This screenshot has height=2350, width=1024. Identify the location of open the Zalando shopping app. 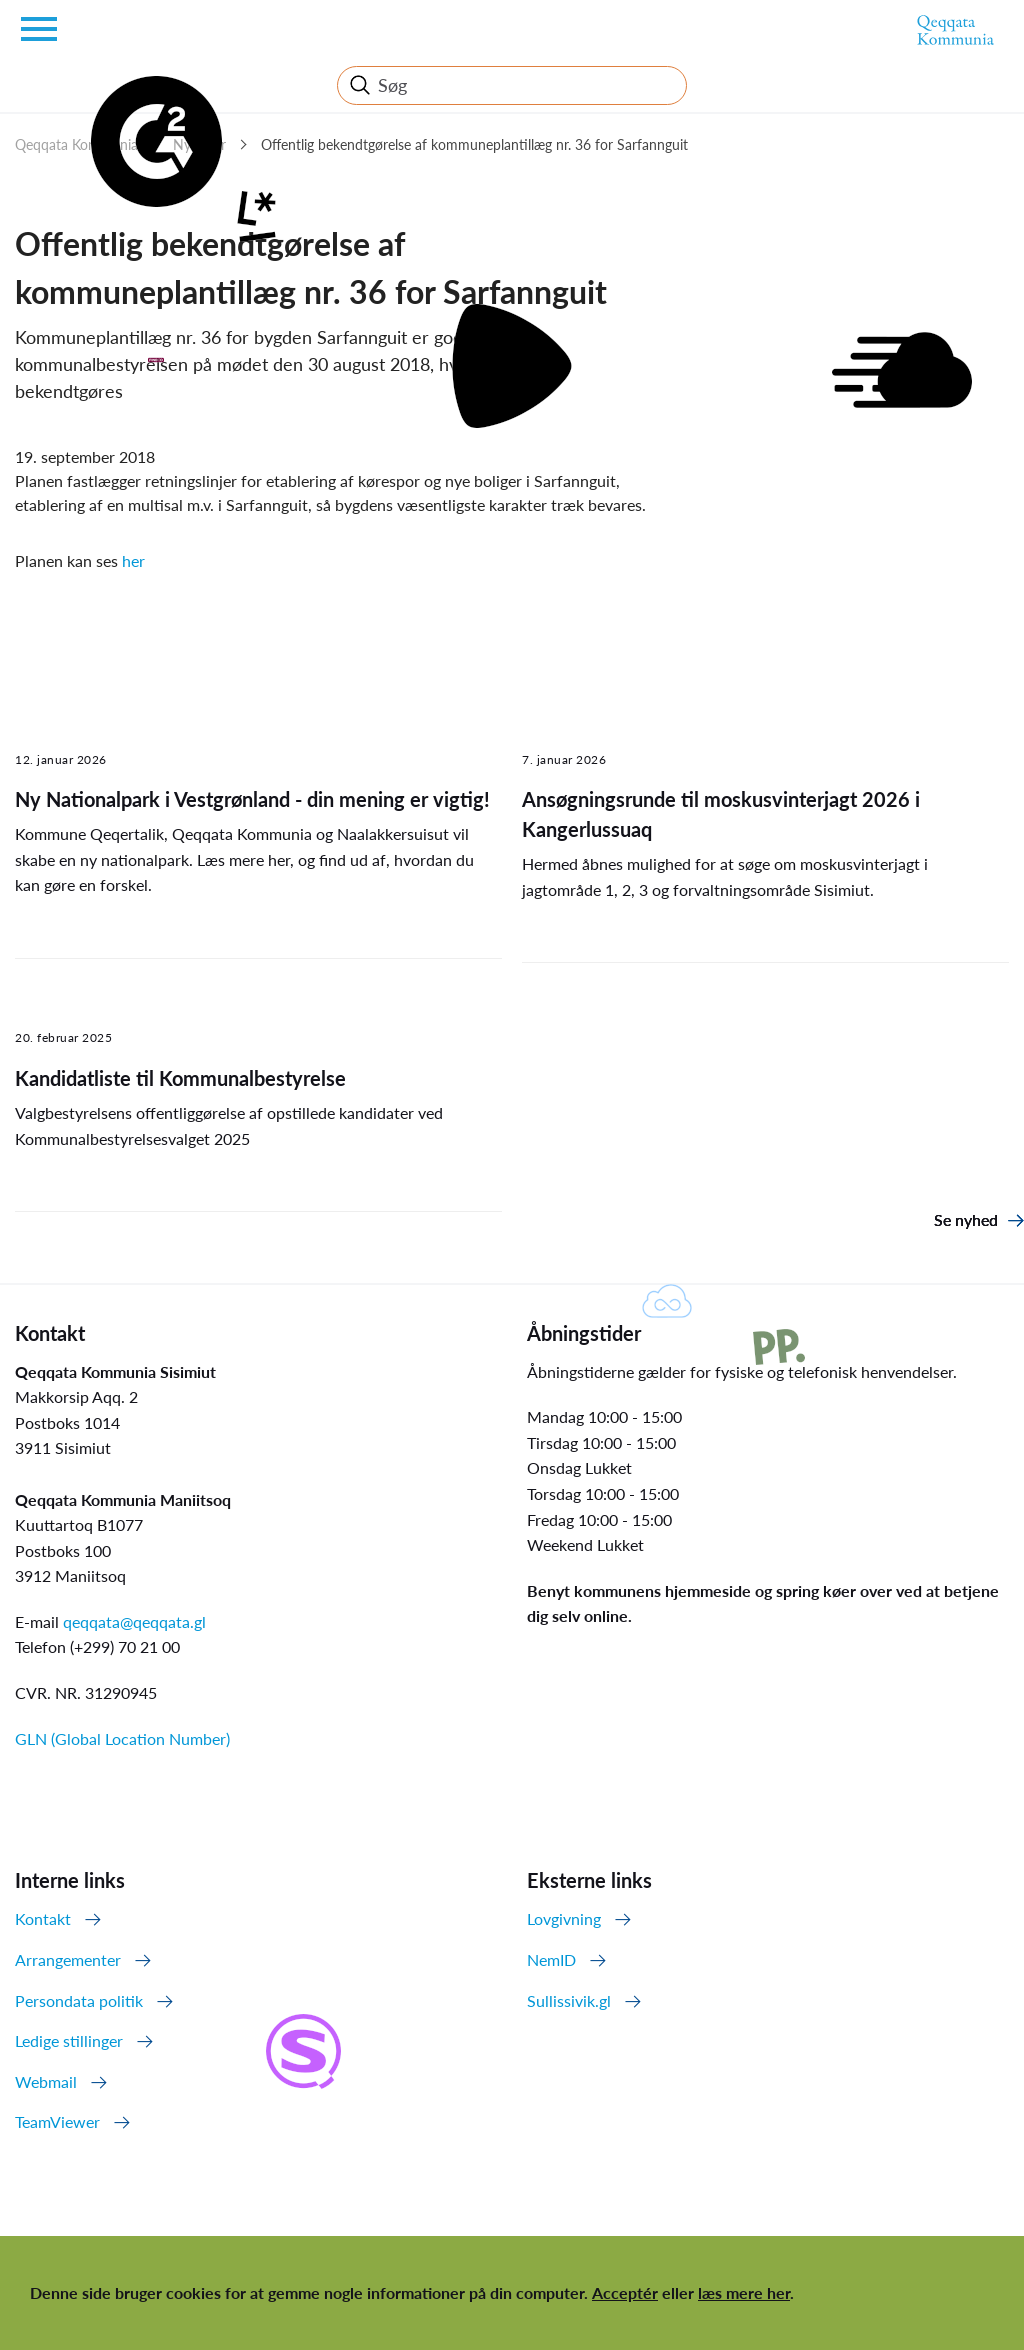
(512, 366).